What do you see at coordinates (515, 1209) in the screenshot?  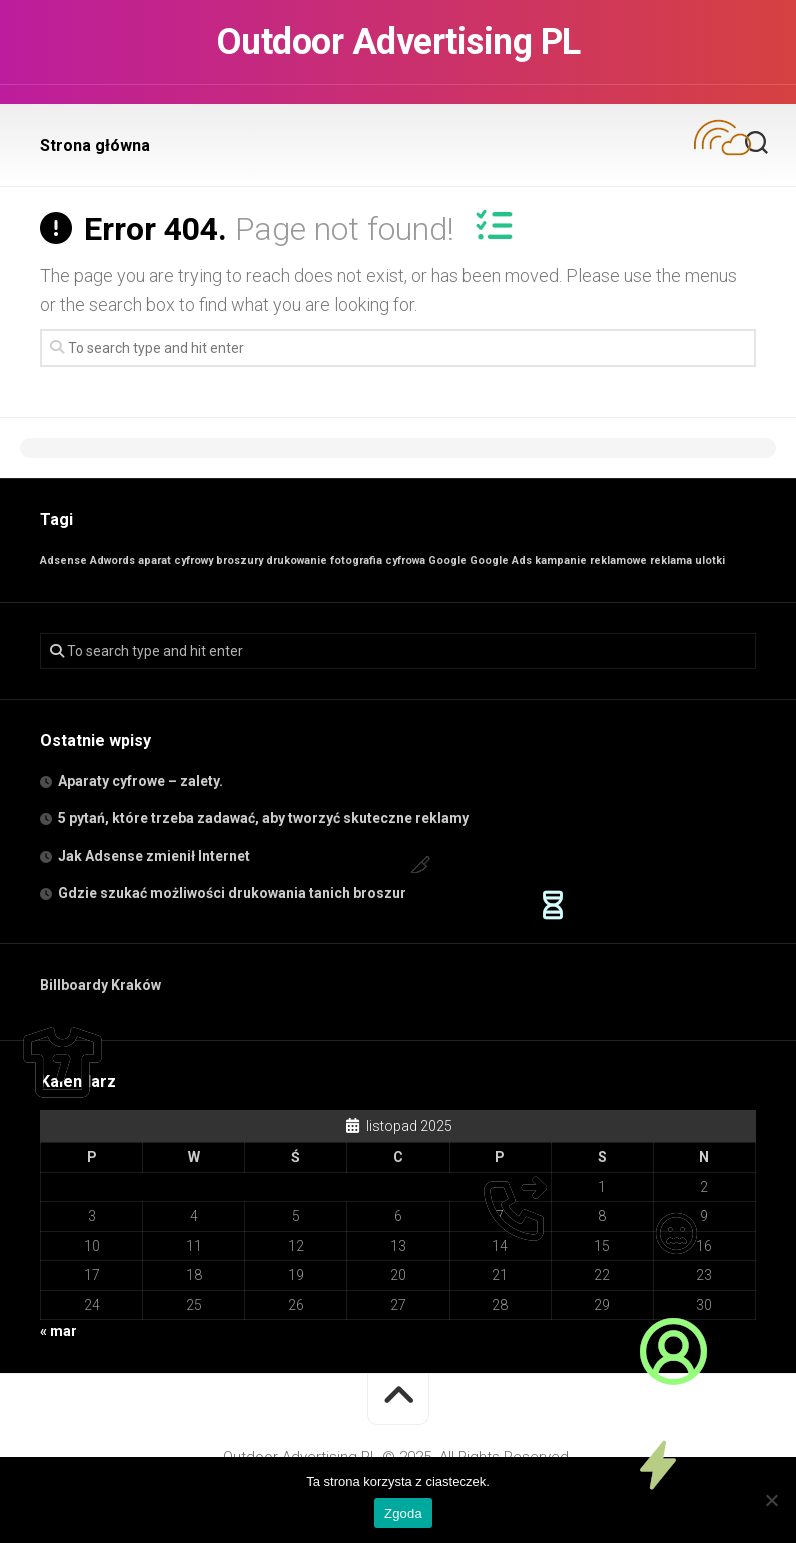 I see `make an outgoing call` at bounding box center [515, 1209].